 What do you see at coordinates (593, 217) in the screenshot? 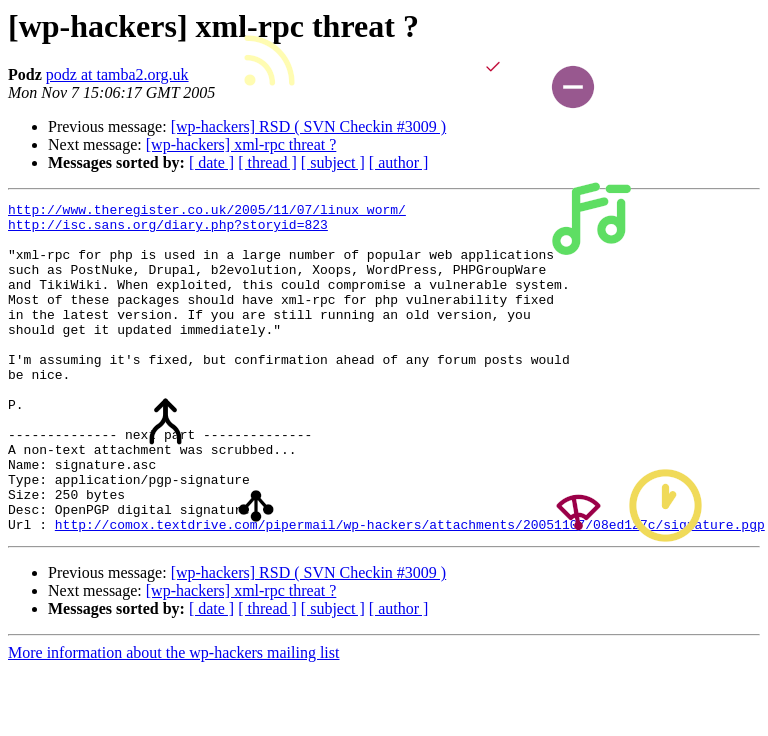
I see `remove a song from playlist` at bounding box center [593, 217].